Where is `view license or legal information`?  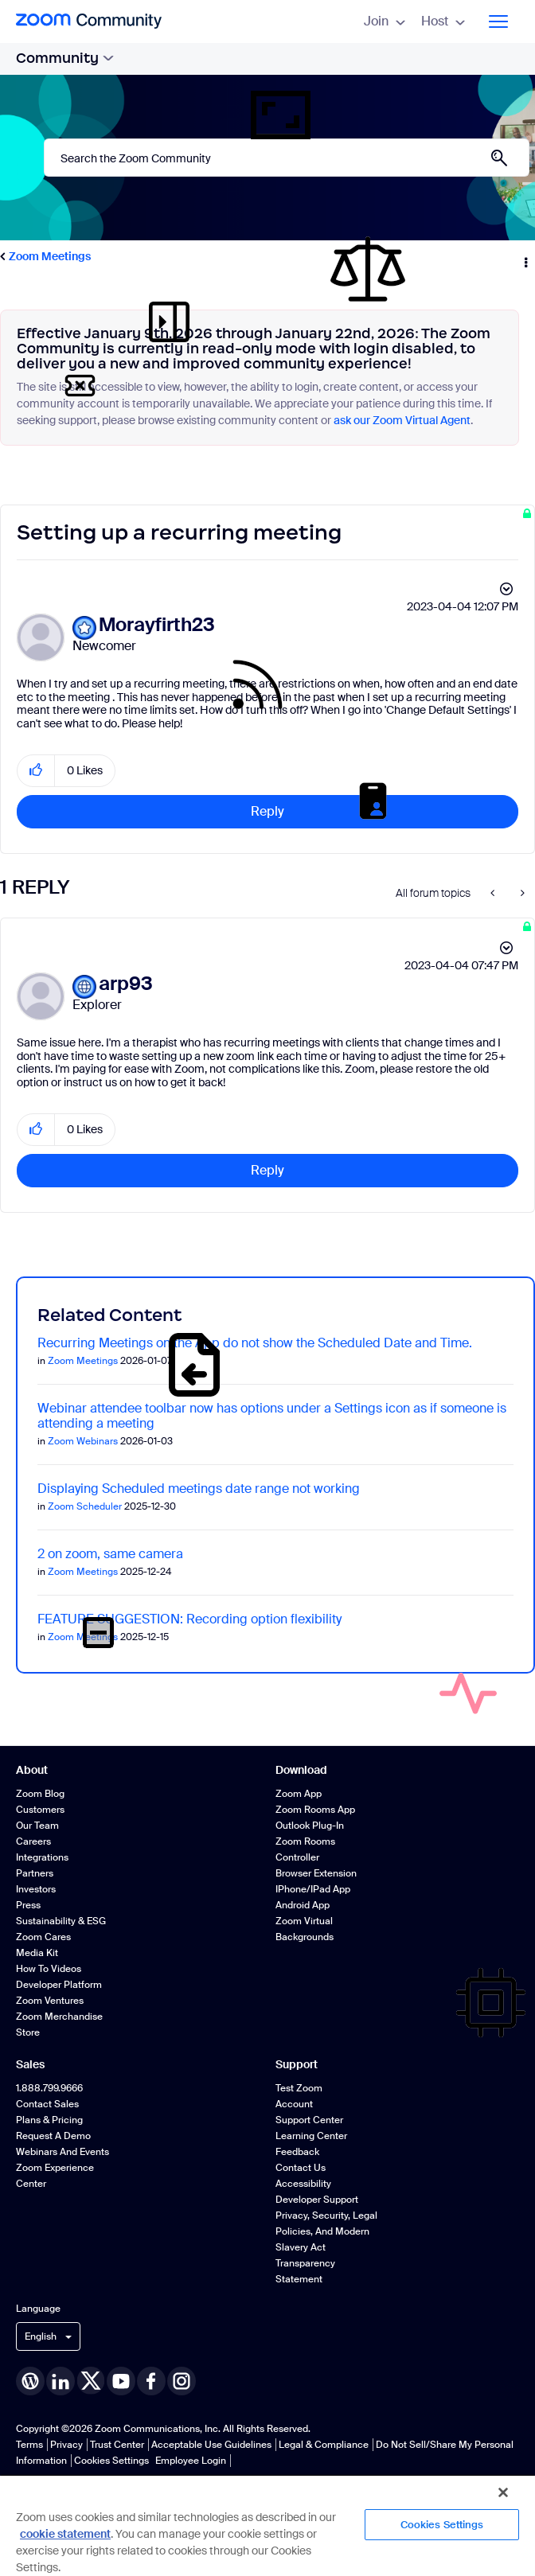 view license or legal information is located at coordinates (368, 269).